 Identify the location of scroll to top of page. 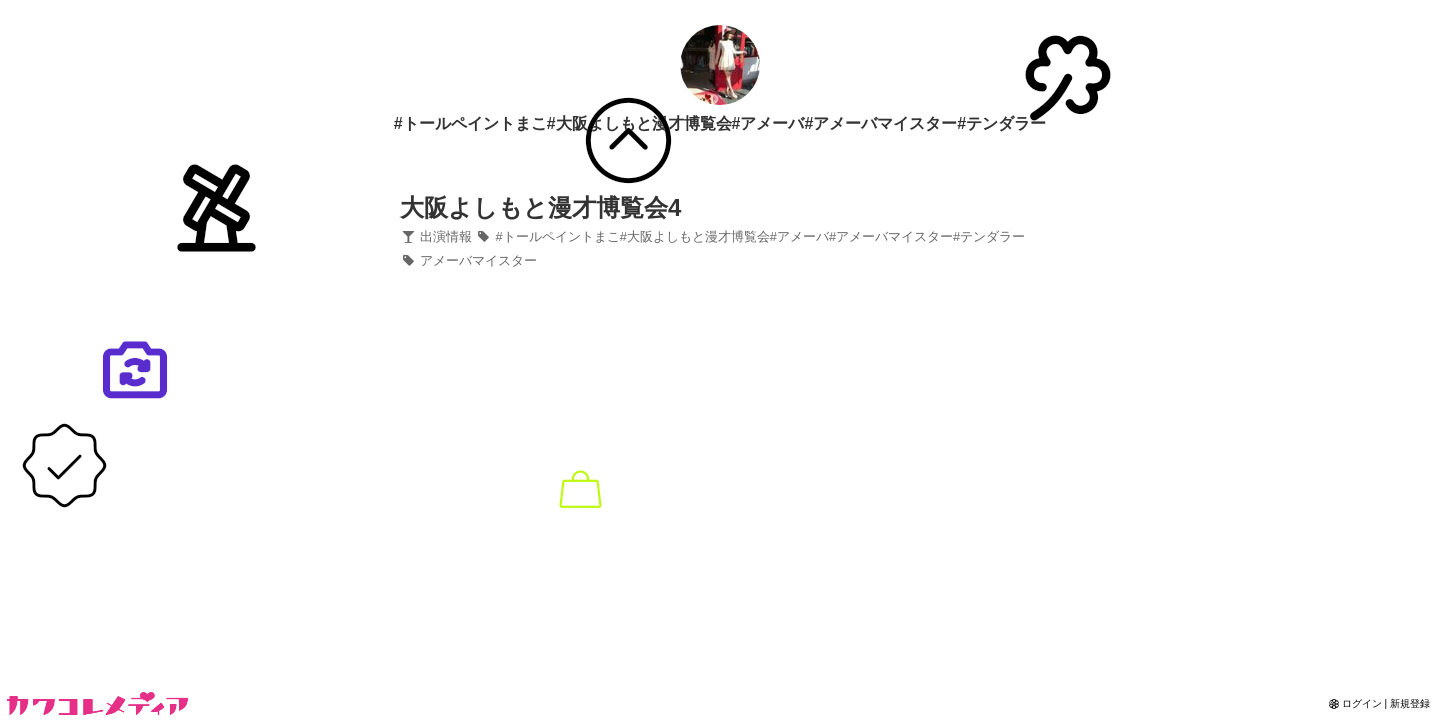
(628, 140).